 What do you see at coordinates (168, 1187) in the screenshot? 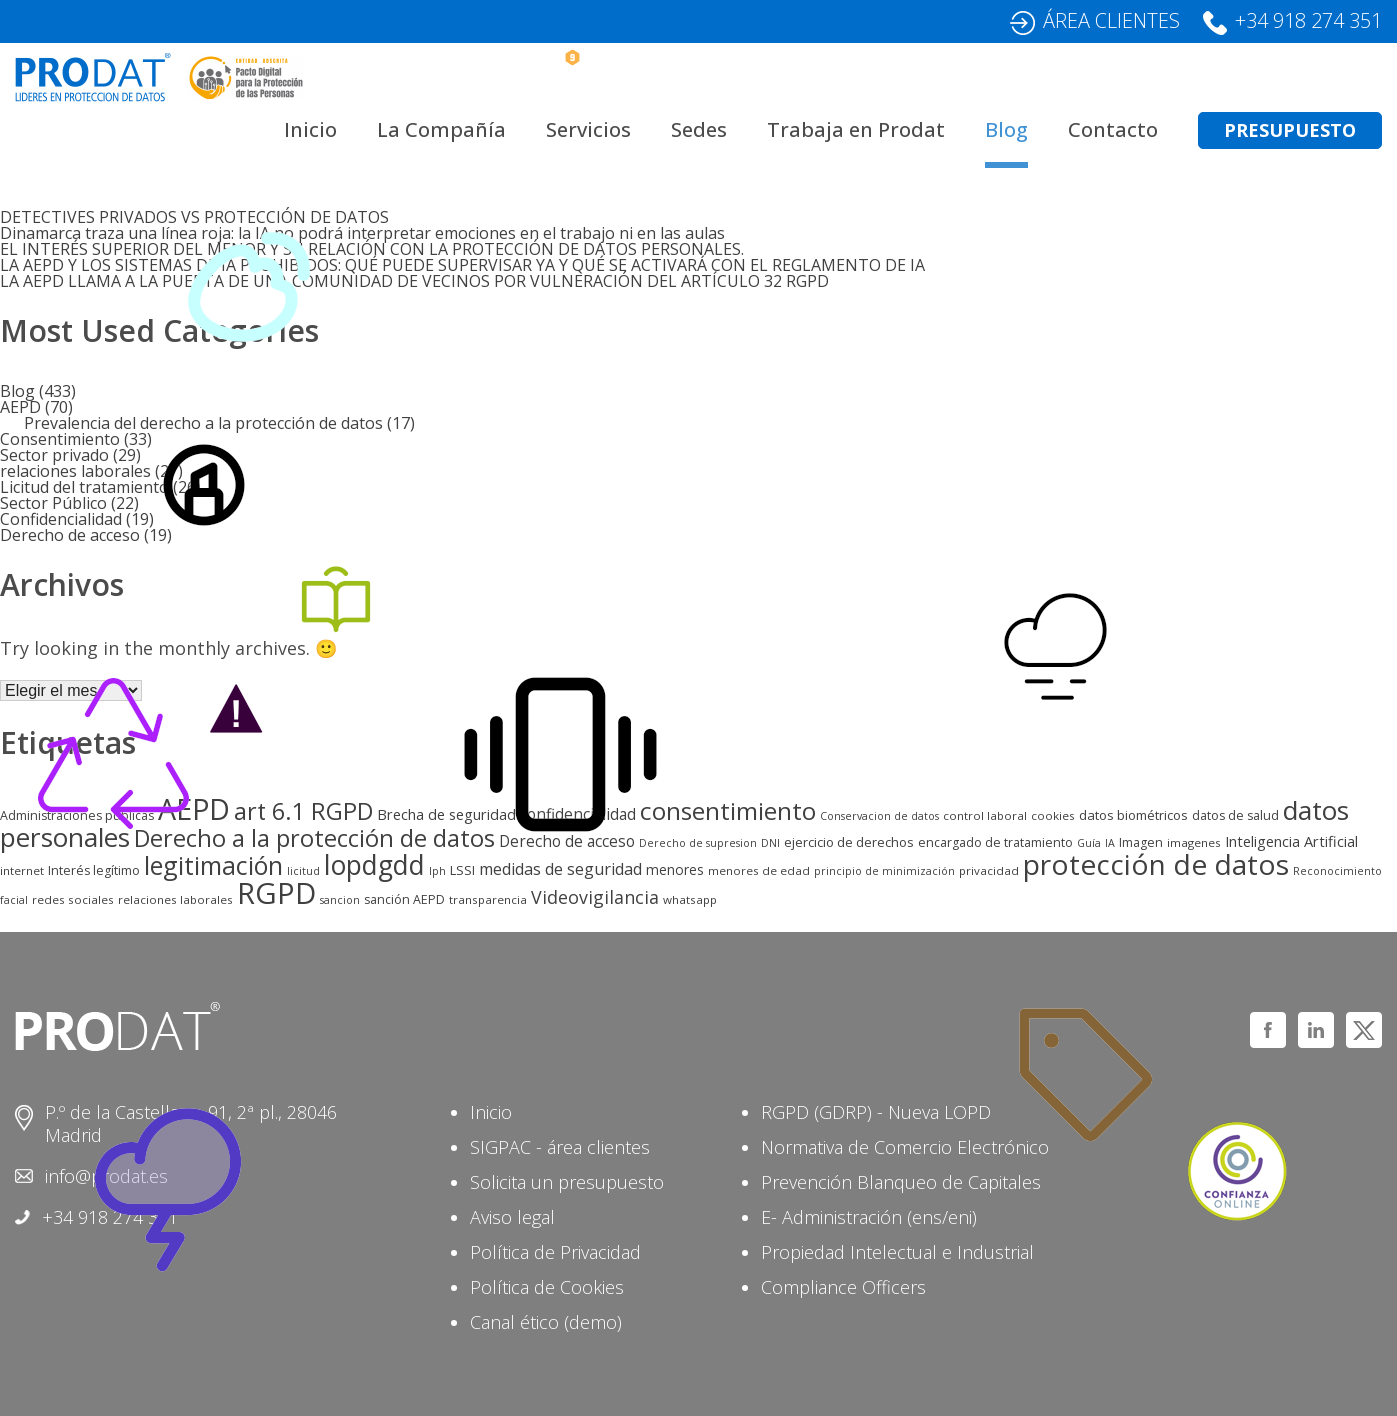
I see `indicates thunderstorm or severe weather conditions` at bounding box center [168, 1187].